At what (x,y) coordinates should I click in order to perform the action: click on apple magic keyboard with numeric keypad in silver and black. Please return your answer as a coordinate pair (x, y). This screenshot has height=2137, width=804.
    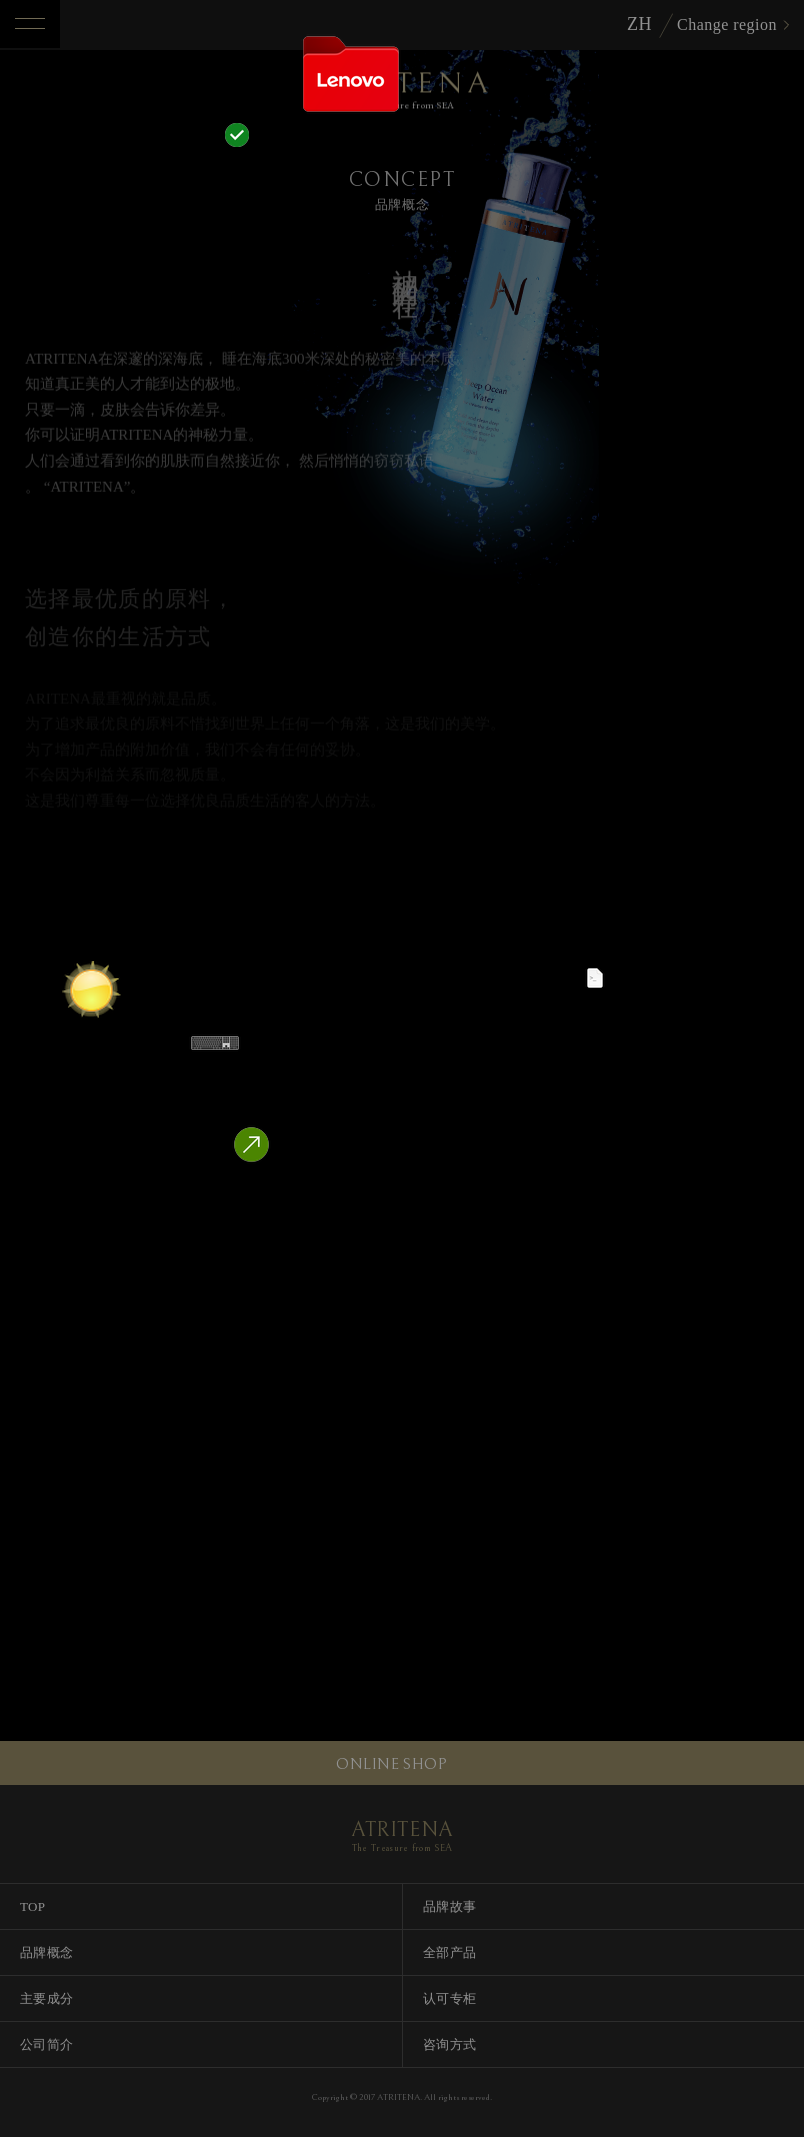
    Looking at the image, I should click on (215, 1043).